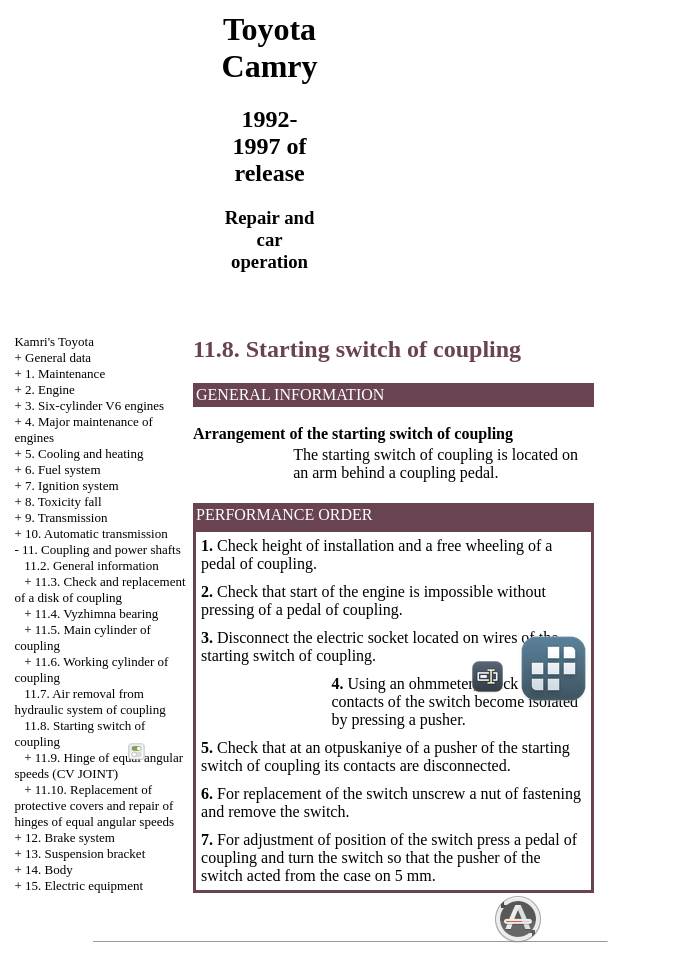  Describe the element at coordinates (553, 668) in the screenshot. I see `open stata statistical software` at that location.